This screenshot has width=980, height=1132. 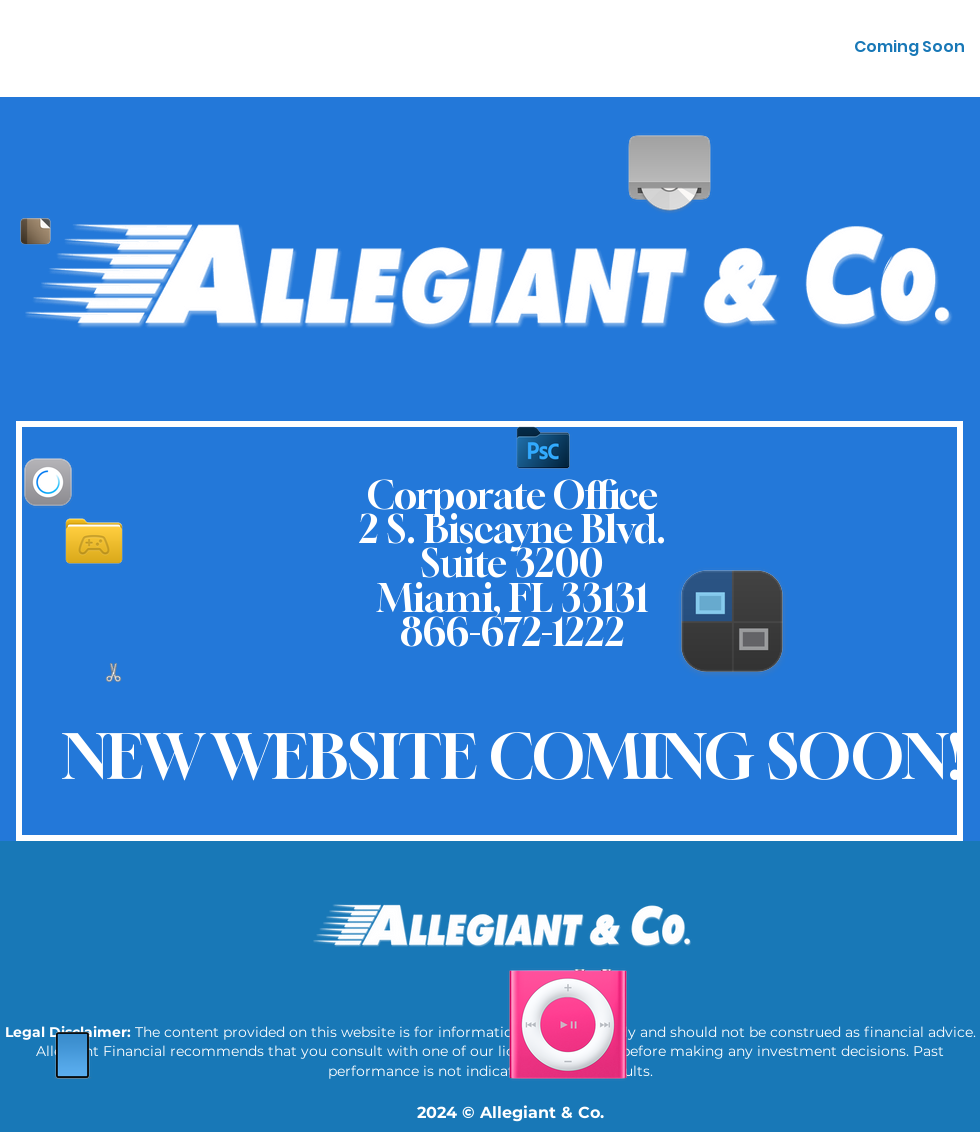 What do you see at coordinates (35, 230) in the screenshot?
I see `change desktop wallpaper settings` at bounding box center [35, 230].